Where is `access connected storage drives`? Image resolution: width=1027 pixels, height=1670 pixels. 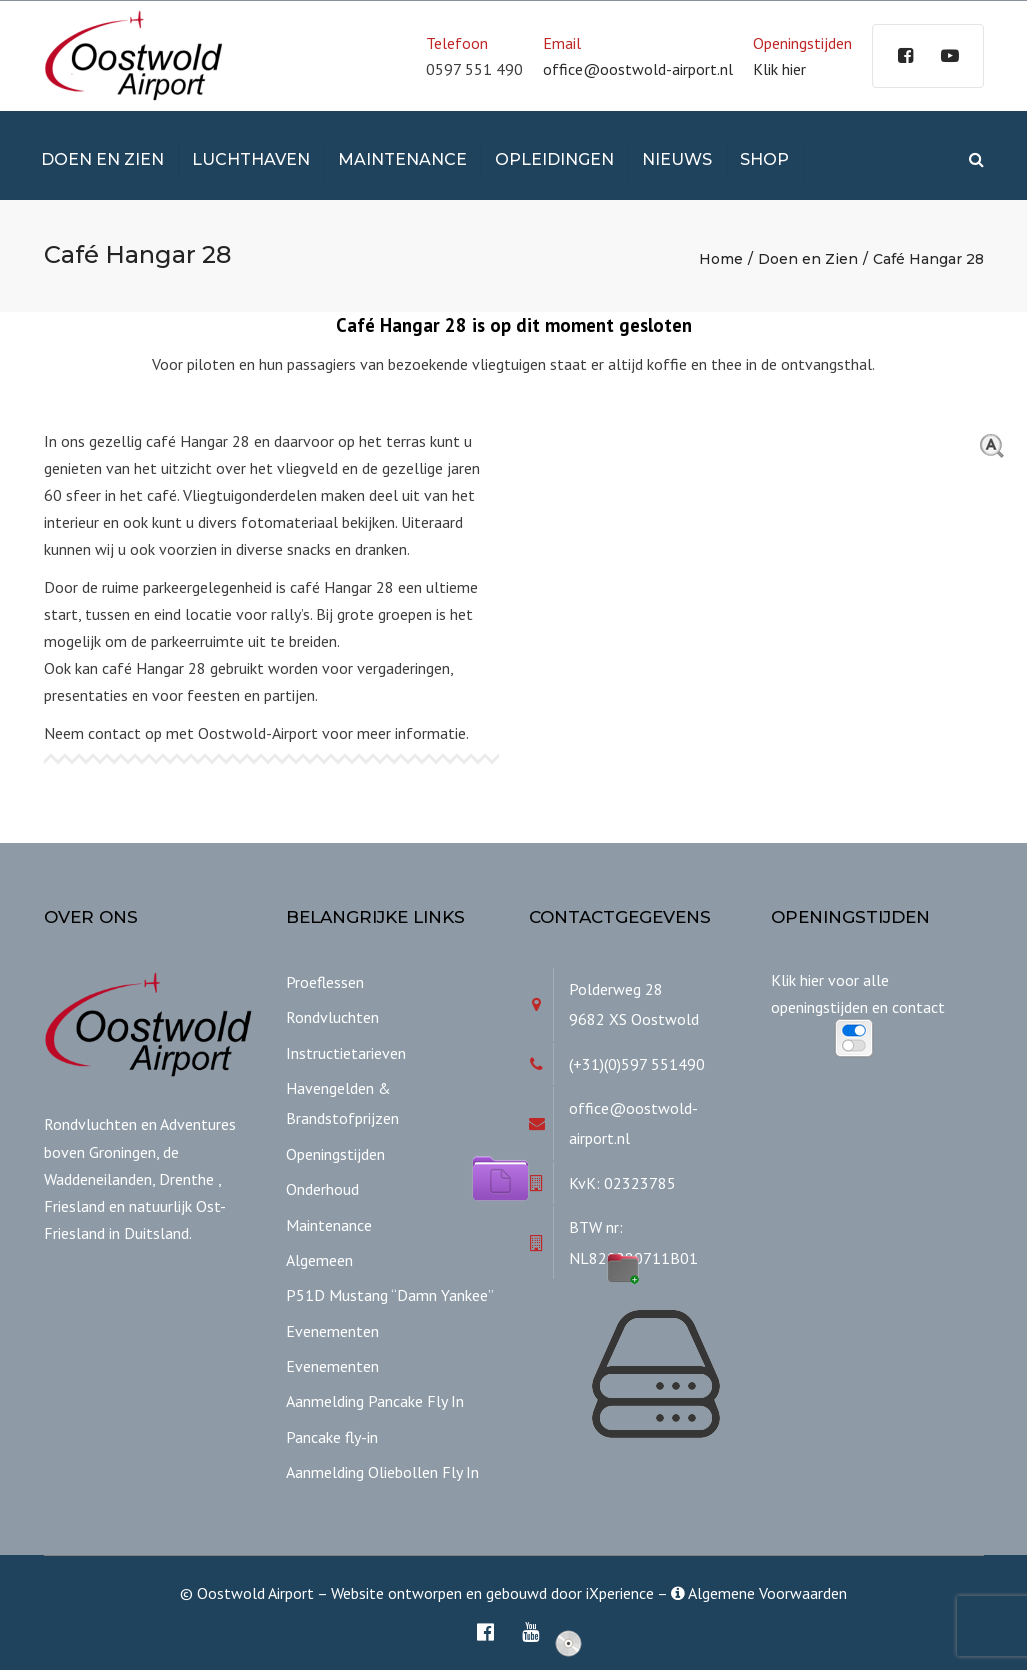
access connected storage drives is located at coordinates (656, 1374).